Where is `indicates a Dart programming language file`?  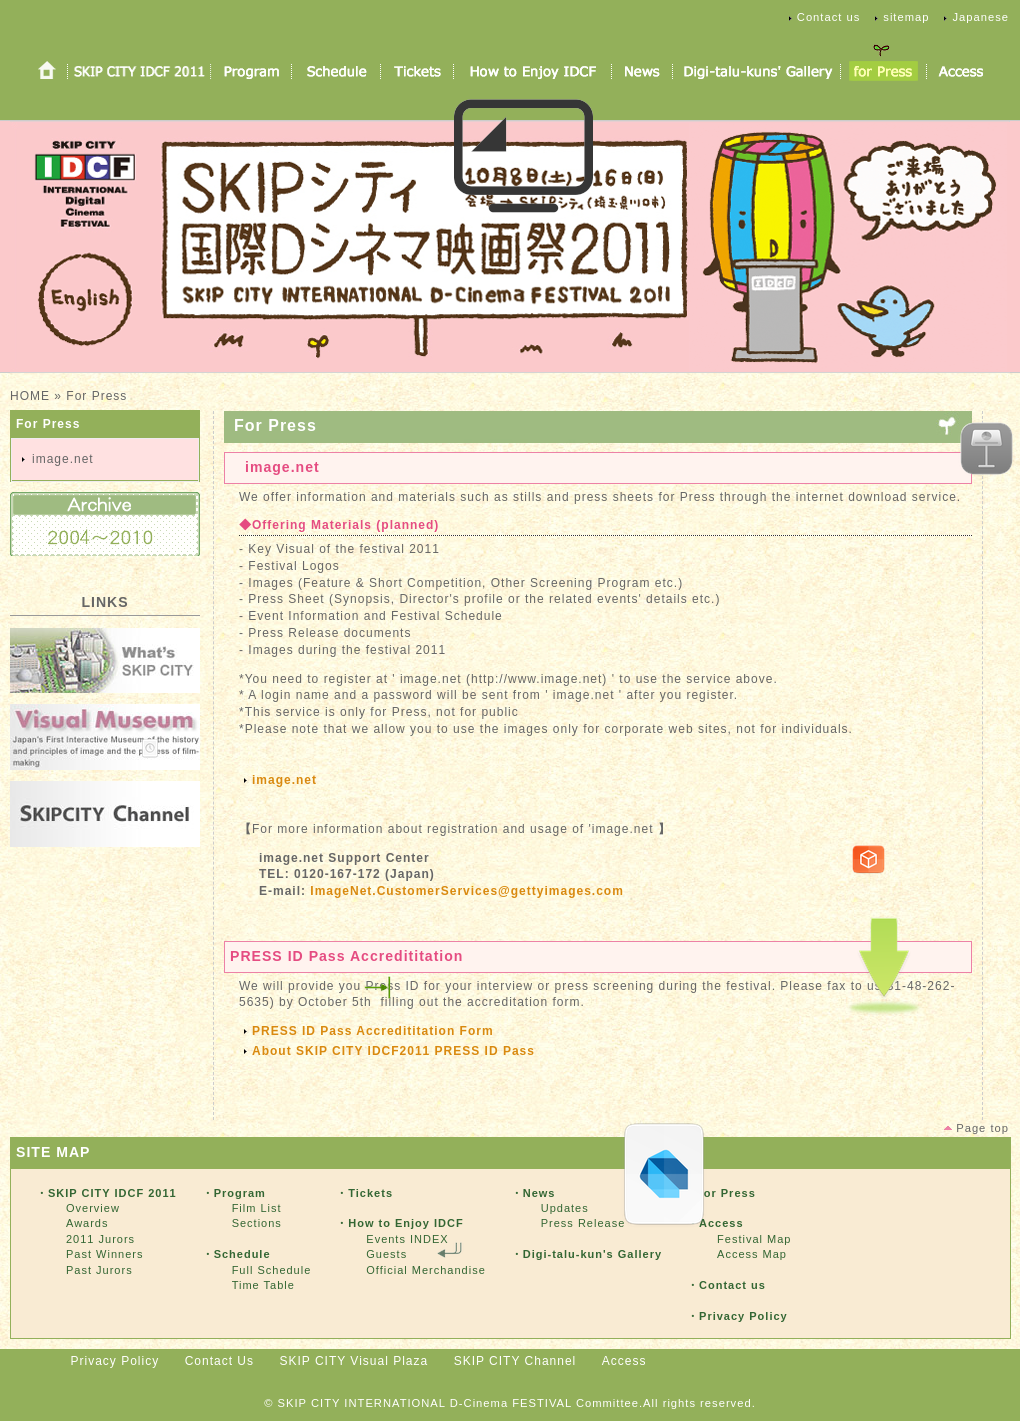
indicates a Dart programming language file is located at coordinates (664, 1174).